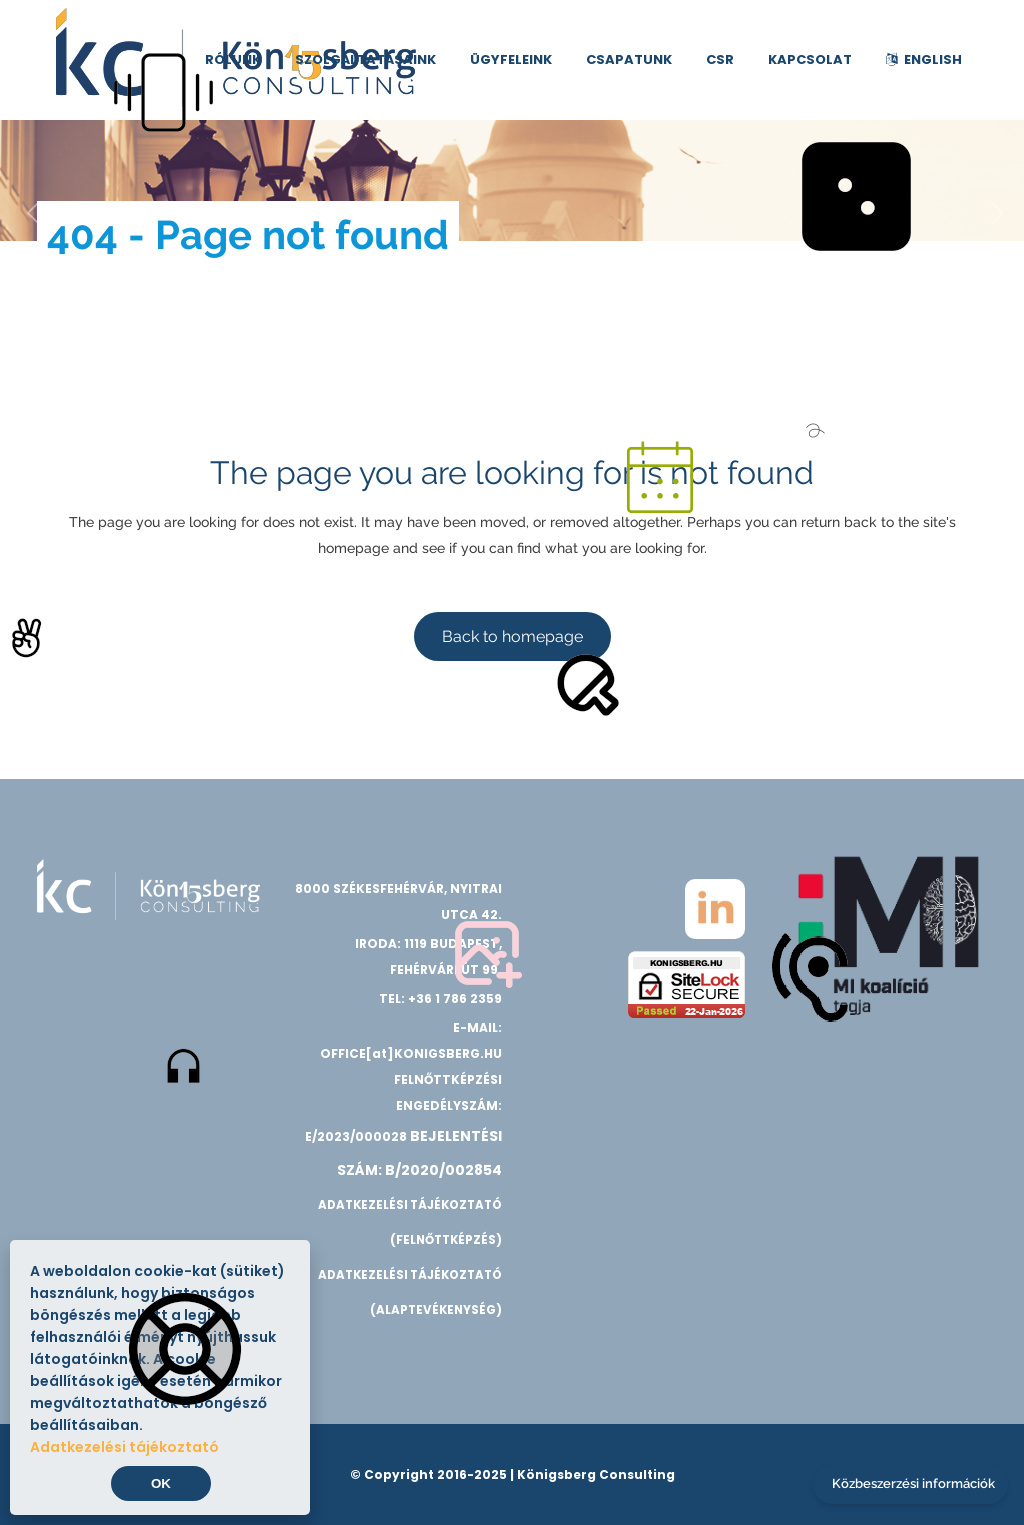 The width and height of the screenshot is (1024, 1525). Describe the element at coordinates (810, 979) in the screenshot. I see `access hearing or audio accessibility settings` at that location.